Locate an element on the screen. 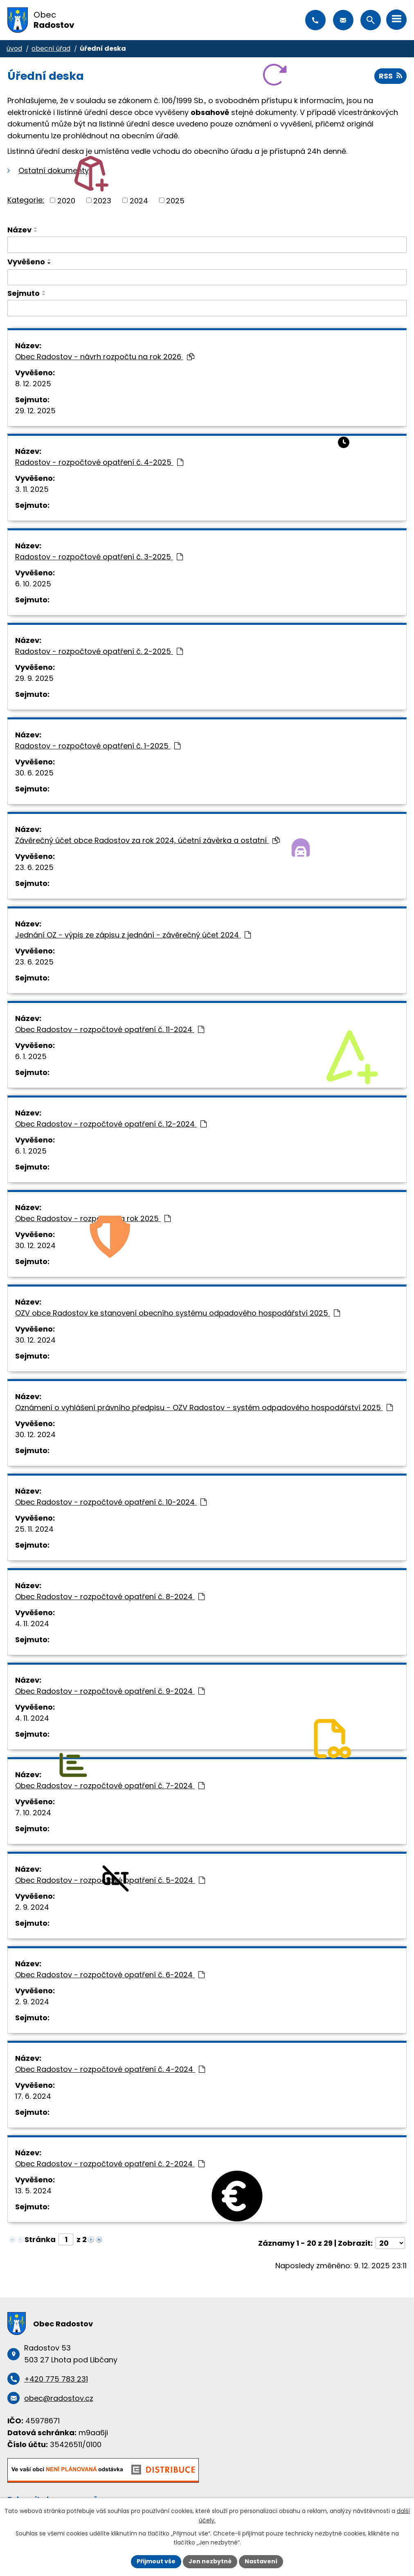 Image resolution: width=414 pixels, height=2576 pixels. discord moderator programs alumni badge is located at coordinates (110, 1237).